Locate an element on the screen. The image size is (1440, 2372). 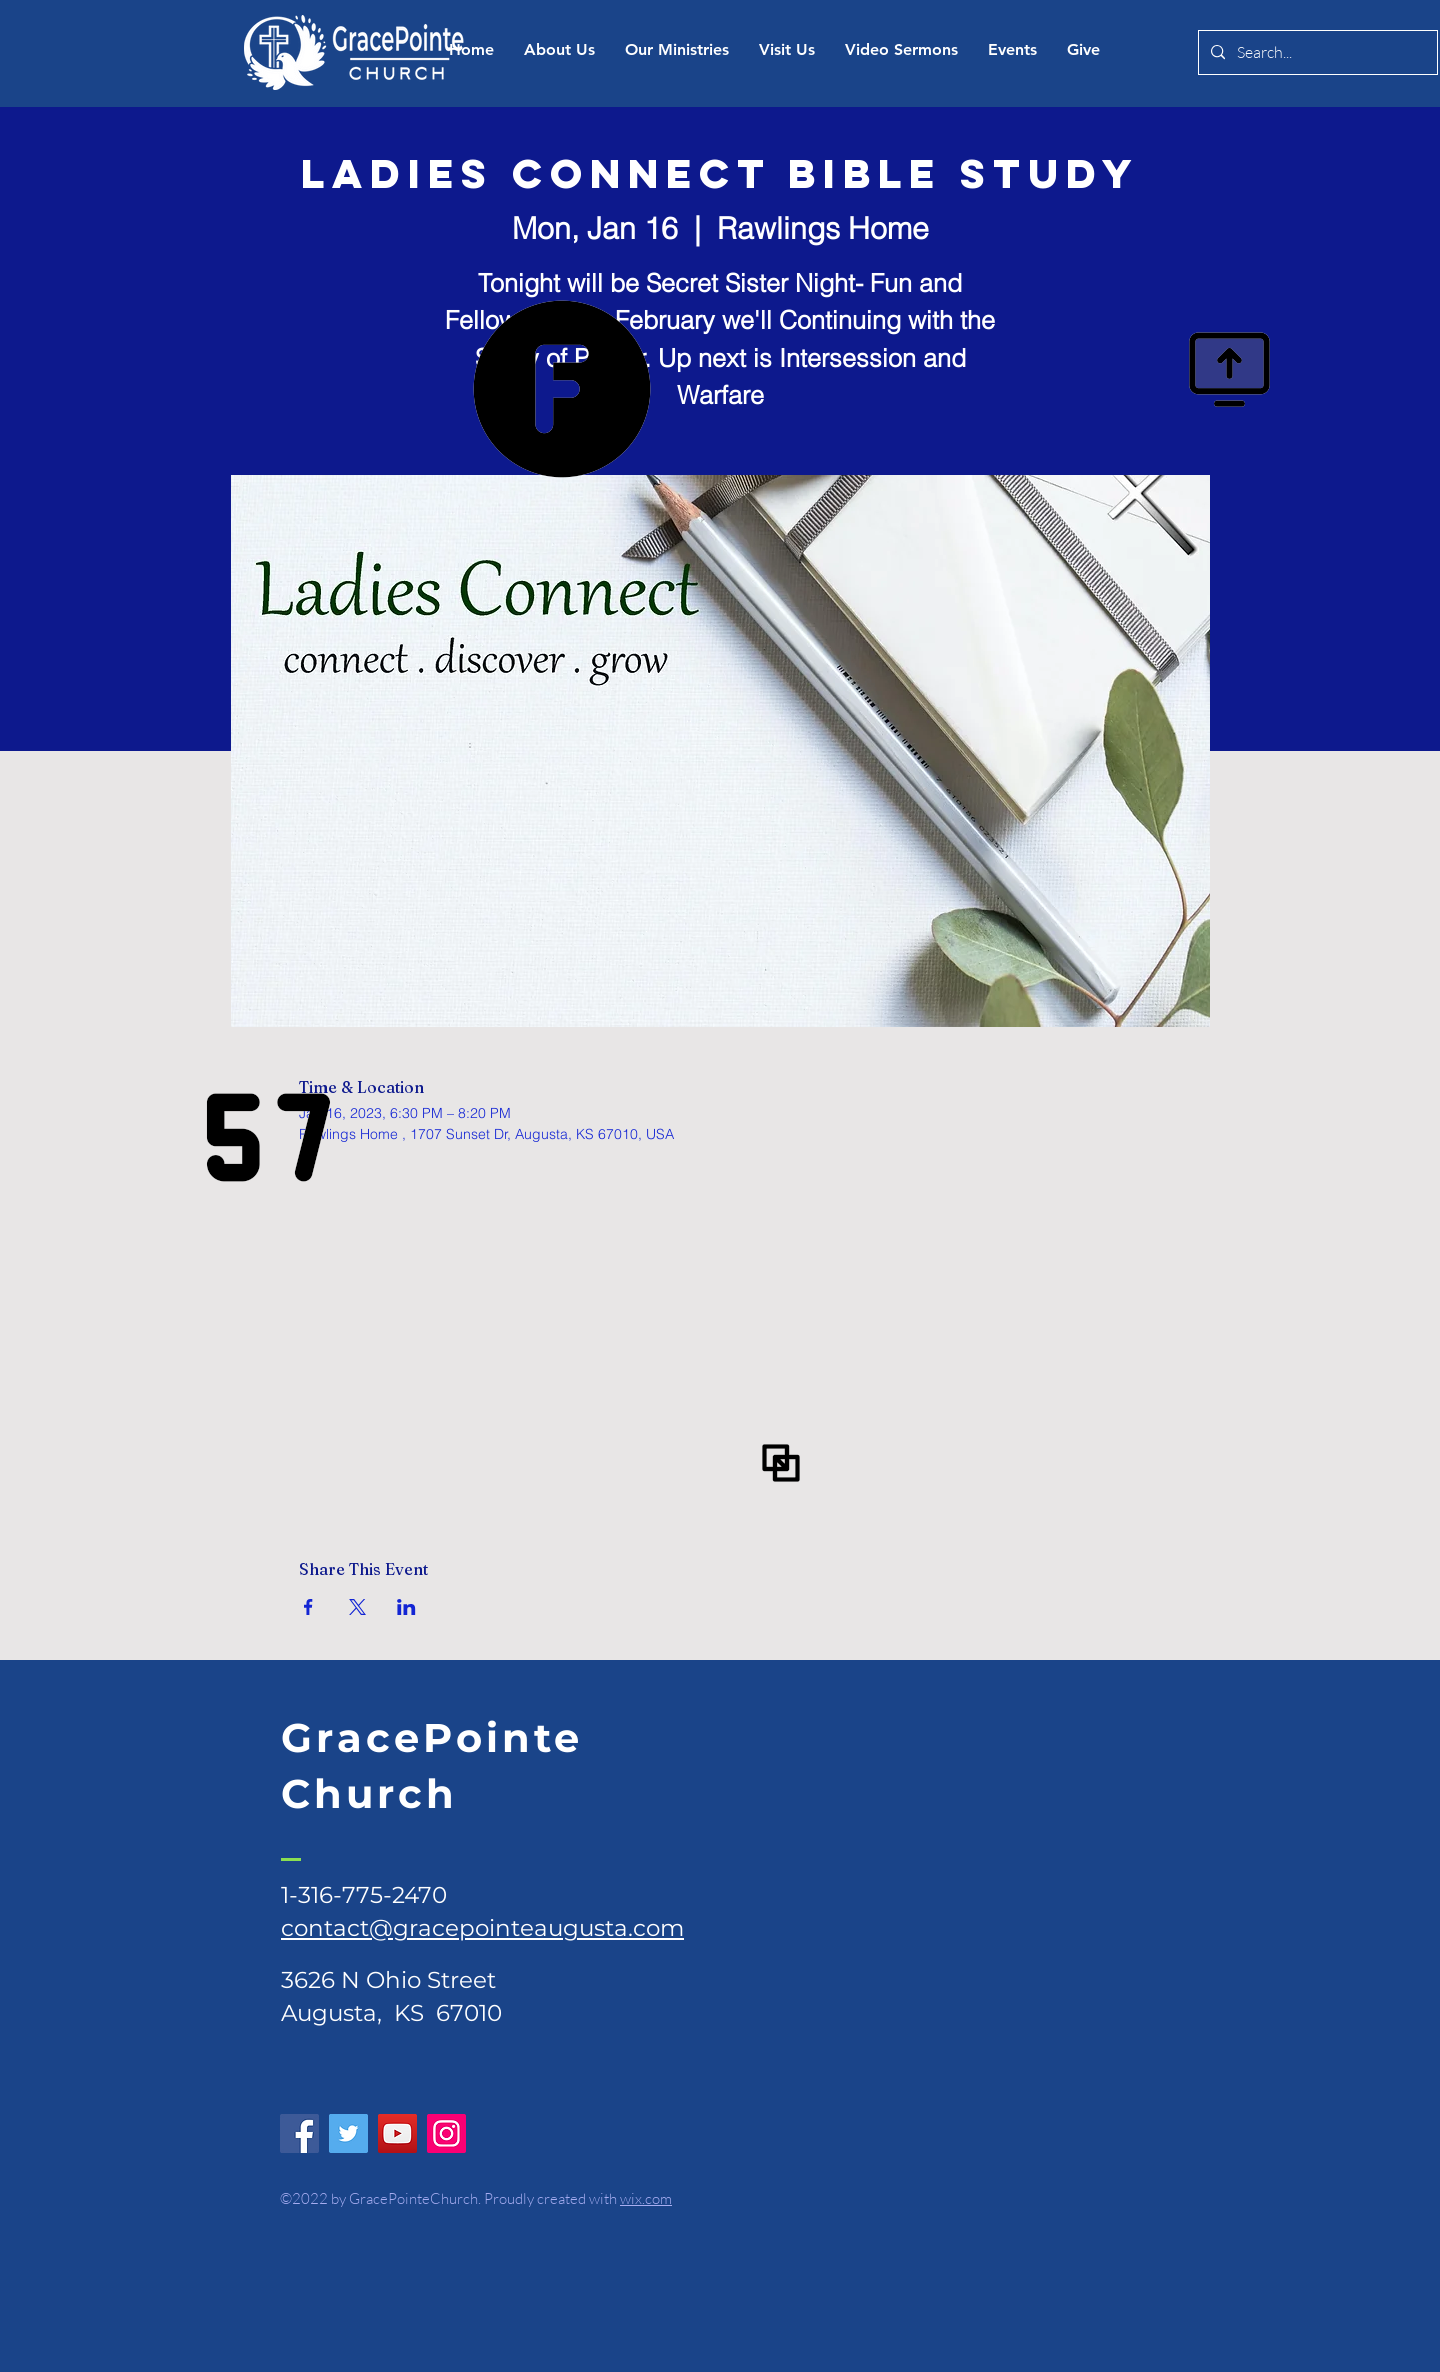
merge or intersect selected layers is located at coordinates (781, 1463).